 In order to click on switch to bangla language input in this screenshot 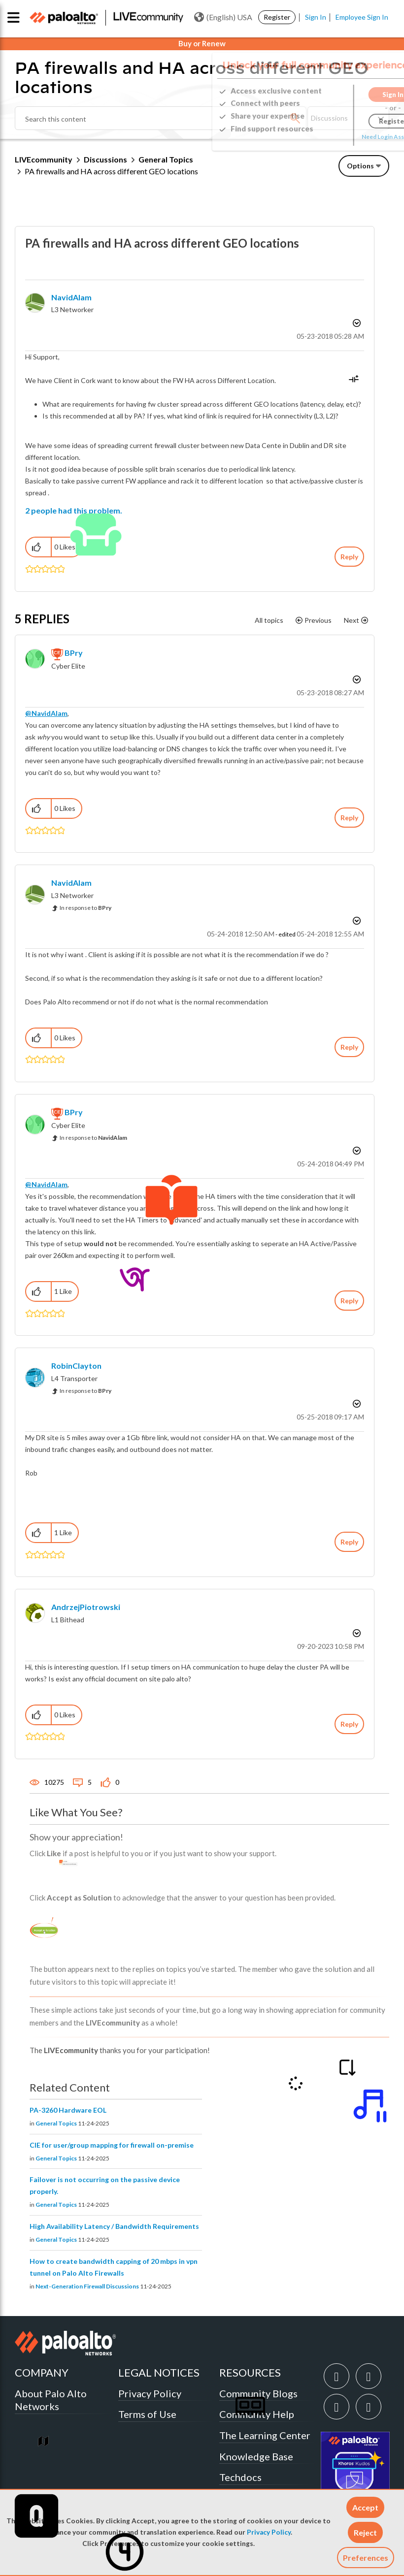, I will do `click(135, 1279)`.